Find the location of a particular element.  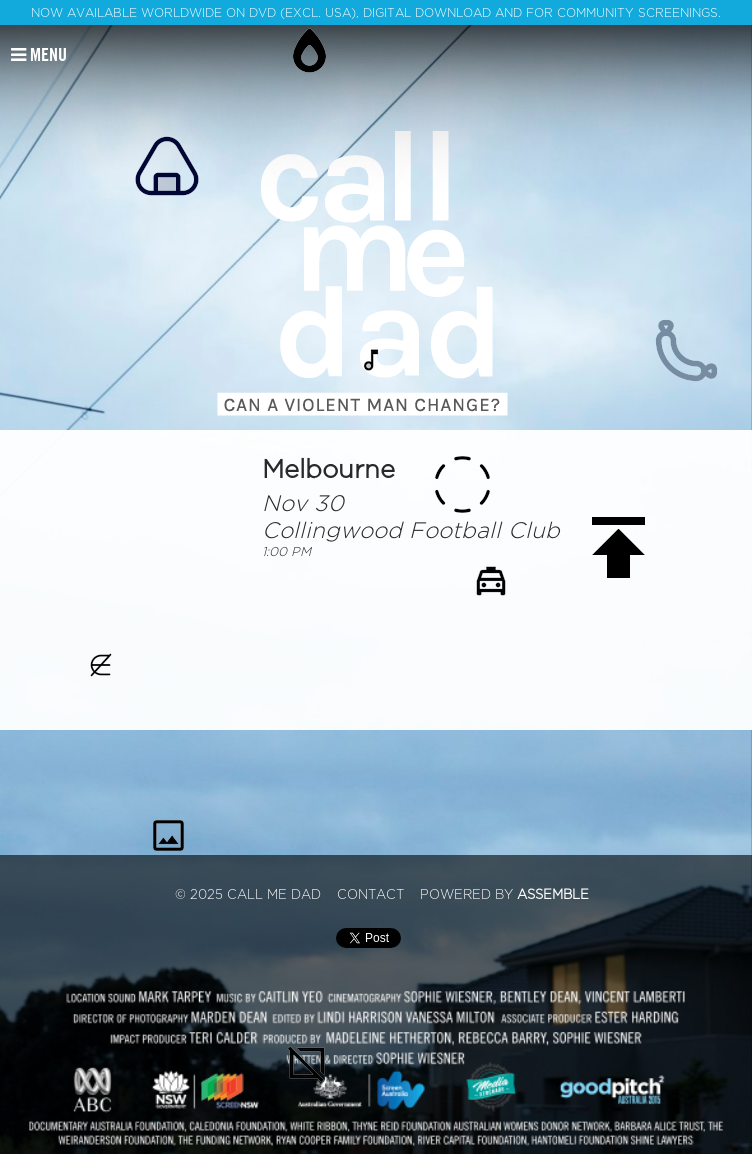

food category or cuisine filter is located at coordinates (685, 352).